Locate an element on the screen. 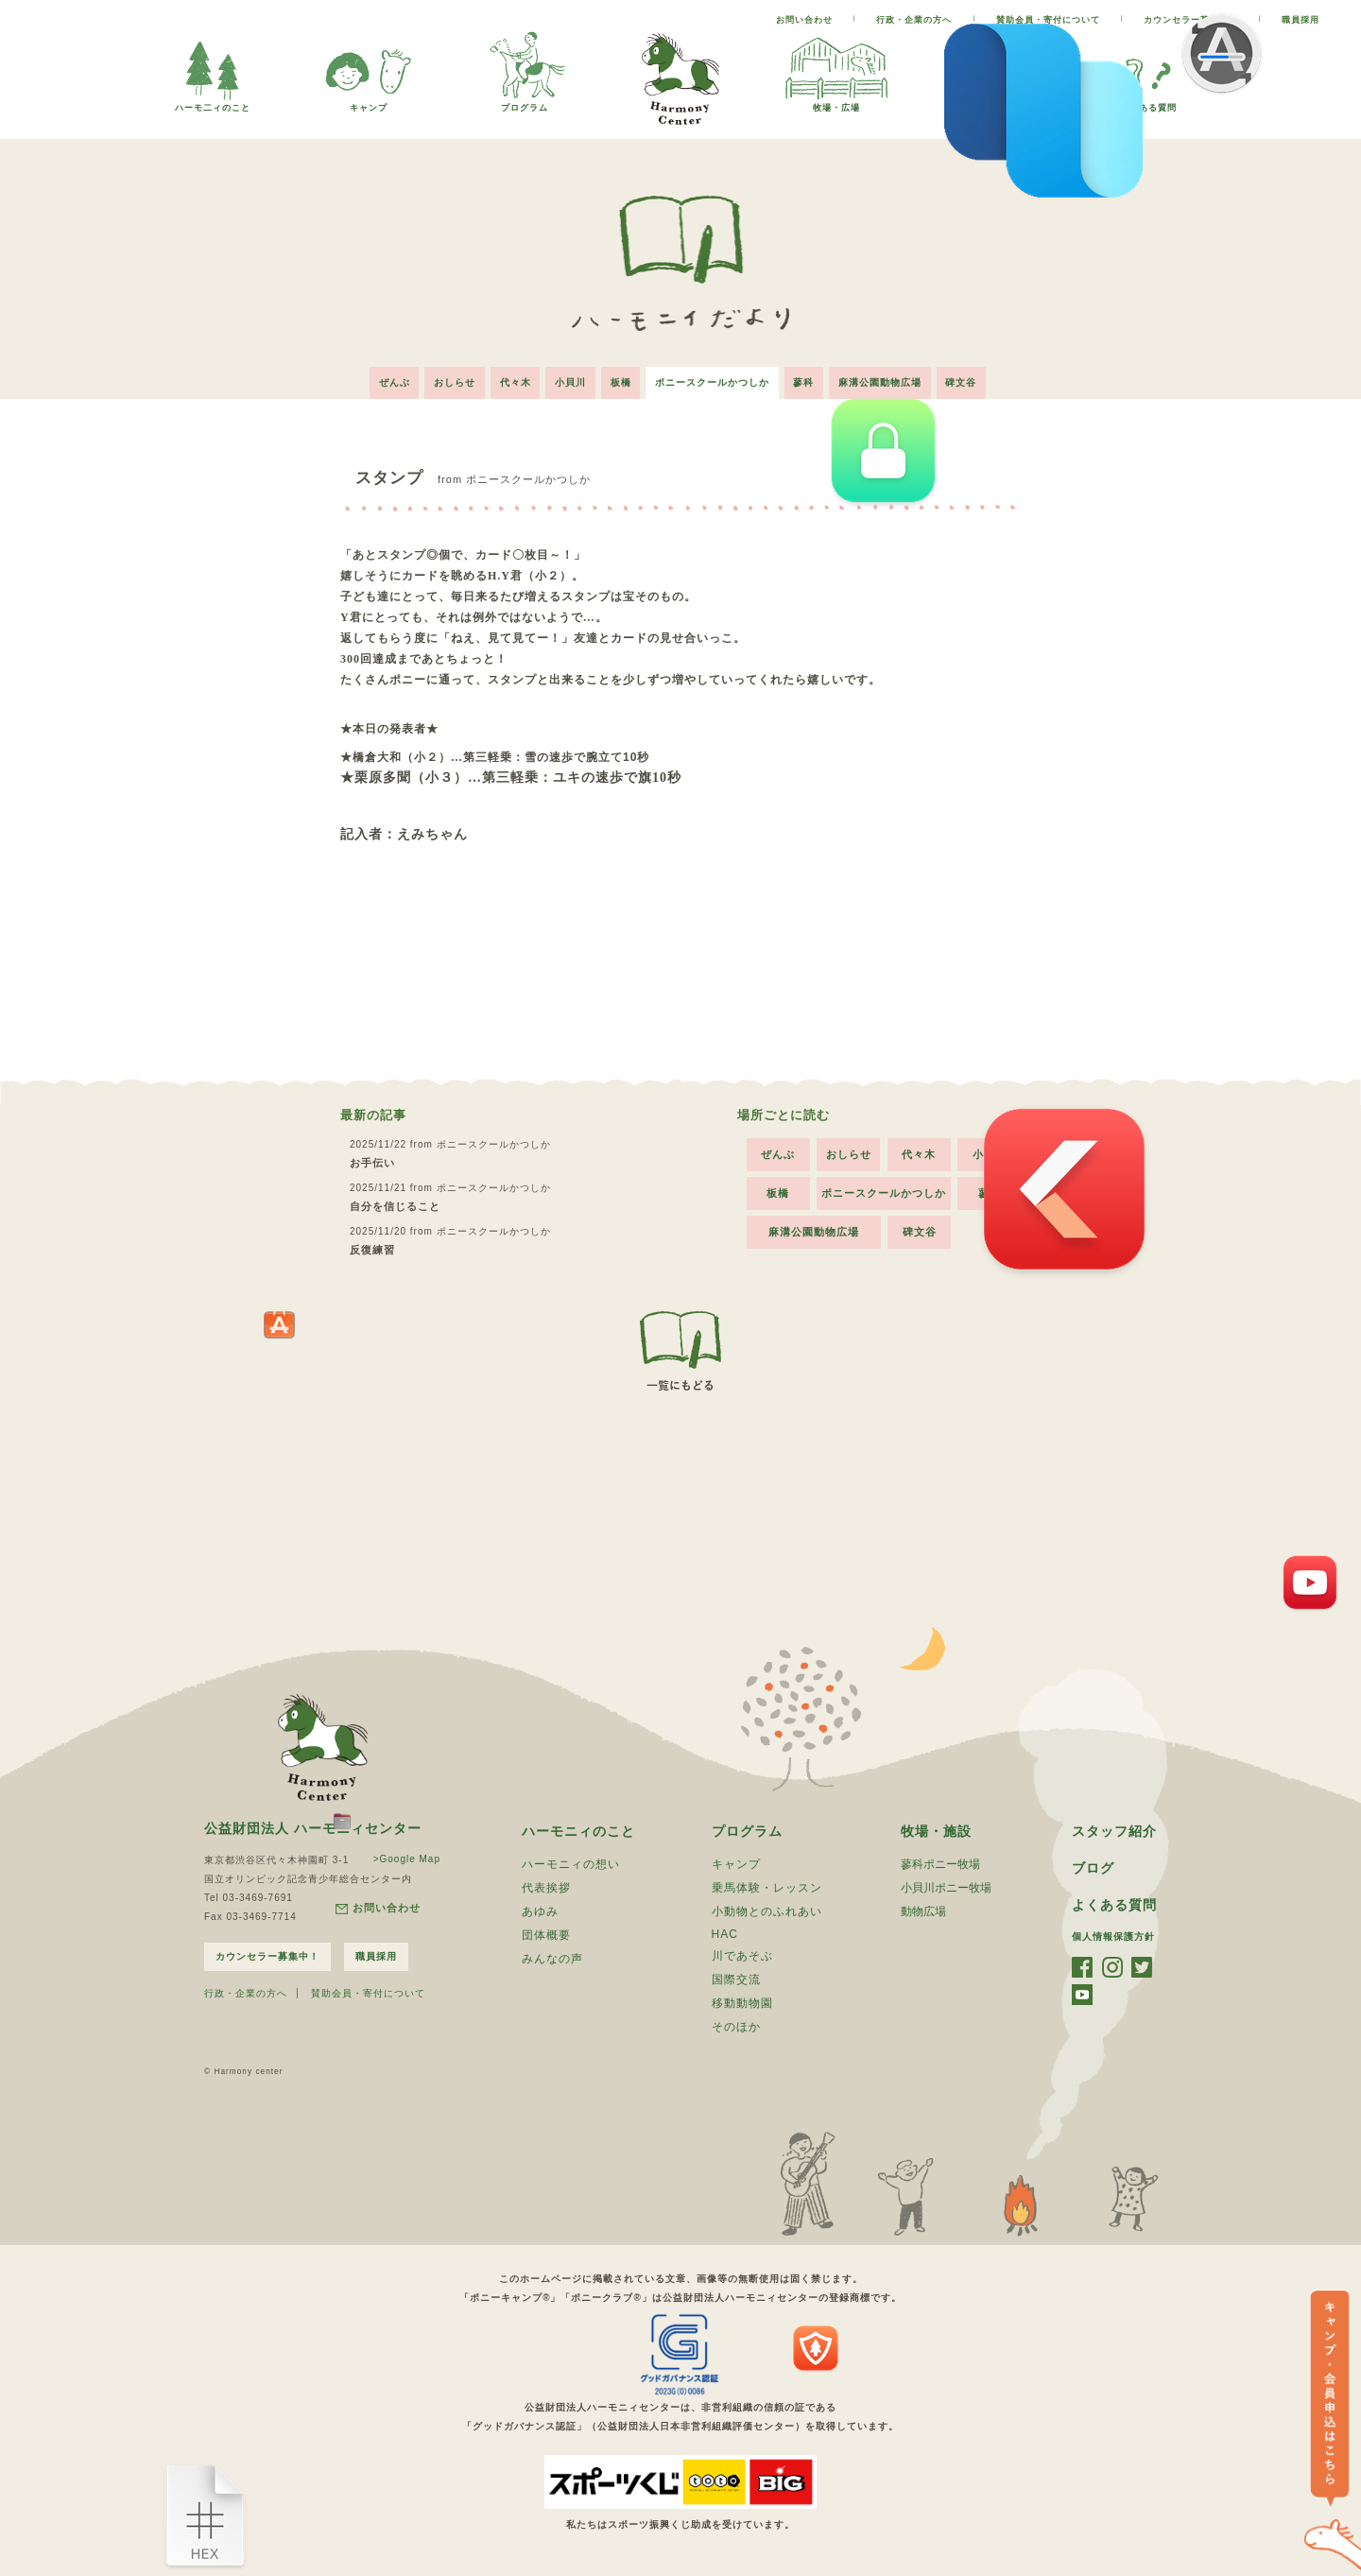  manage online accounts and connected services is located at coordinates (1137, 649).